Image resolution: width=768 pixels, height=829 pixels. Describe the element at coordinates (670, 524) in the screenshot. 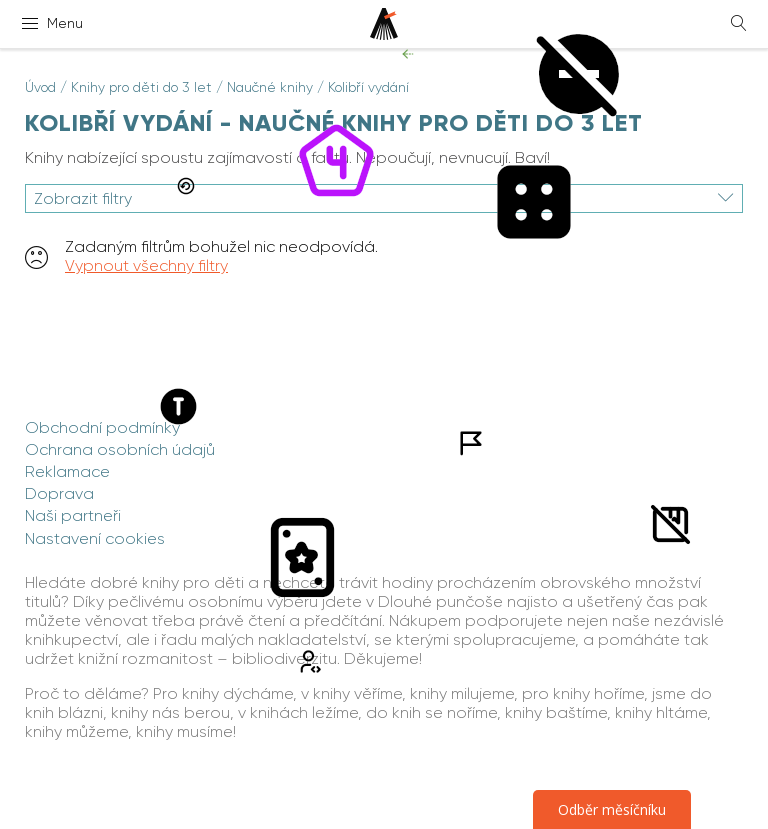

I see `album or collection unavailable` at that location.